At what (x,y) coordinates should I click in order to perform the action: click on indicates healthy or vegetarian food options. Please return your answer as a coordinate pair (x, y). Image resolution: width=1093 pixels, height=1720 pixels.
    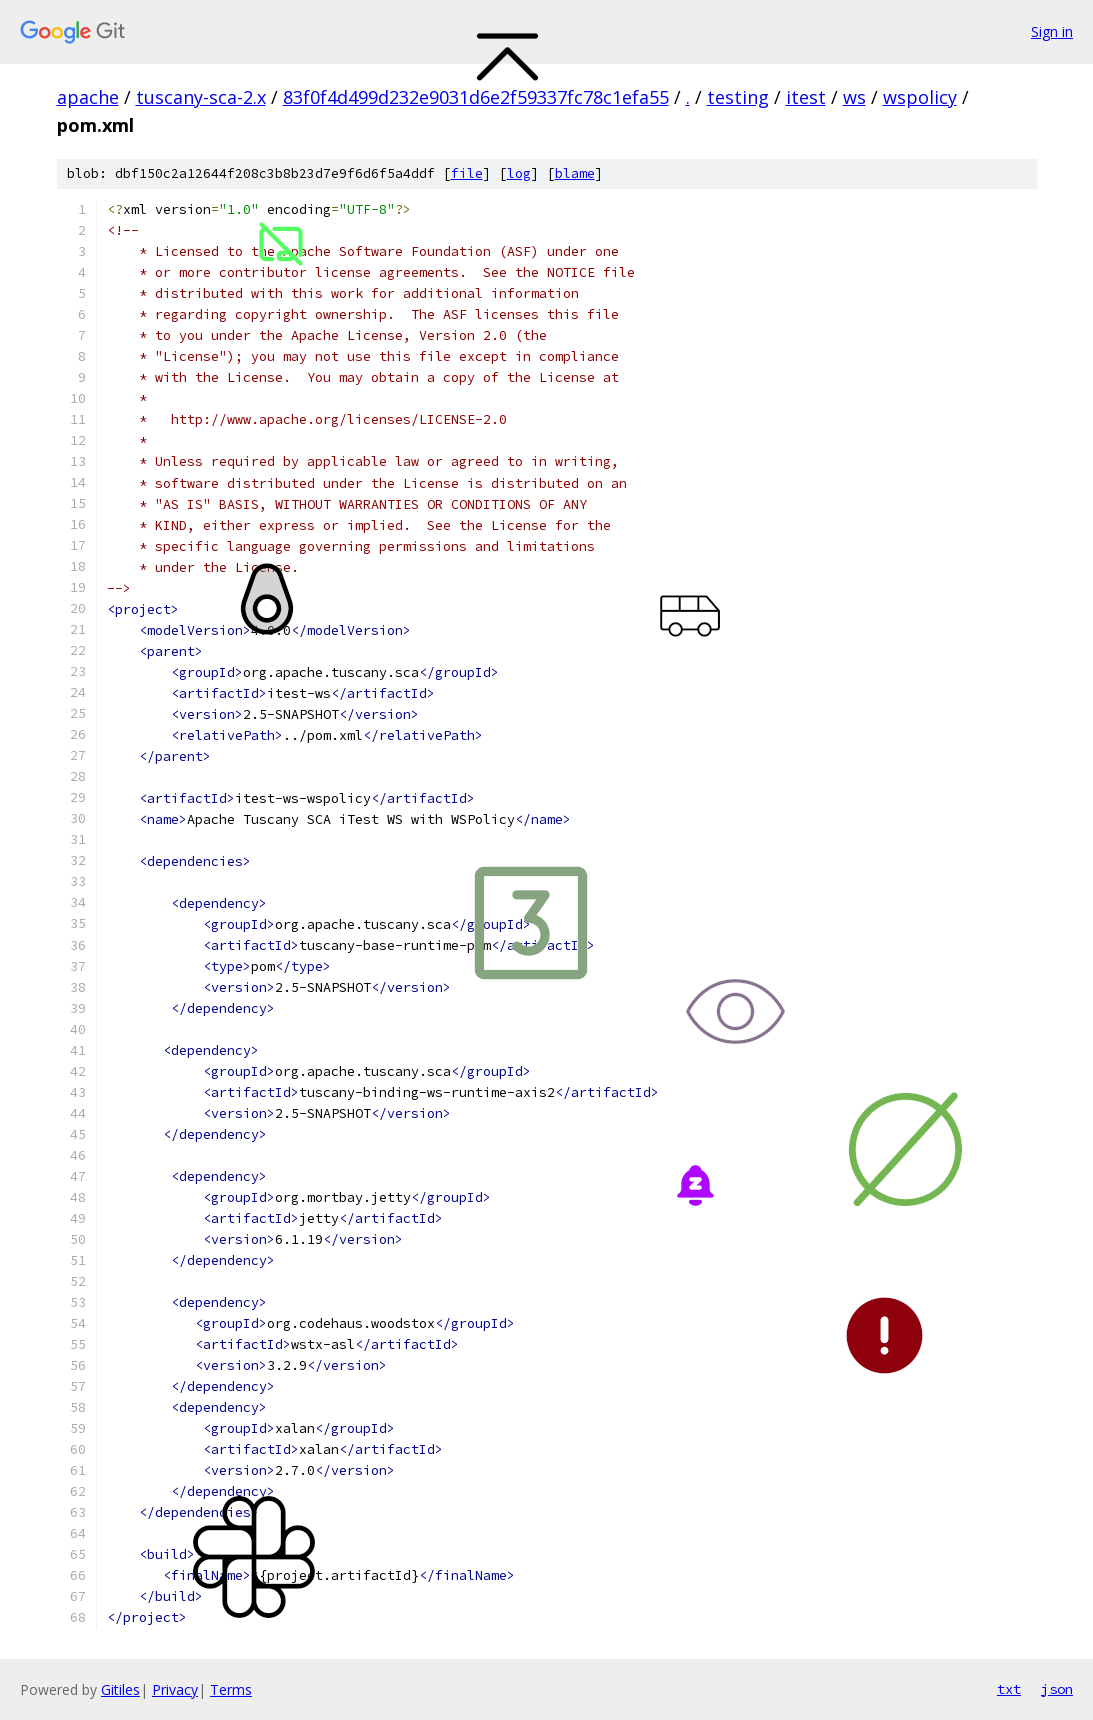
    Looking at the image, I should click on (267, 599).